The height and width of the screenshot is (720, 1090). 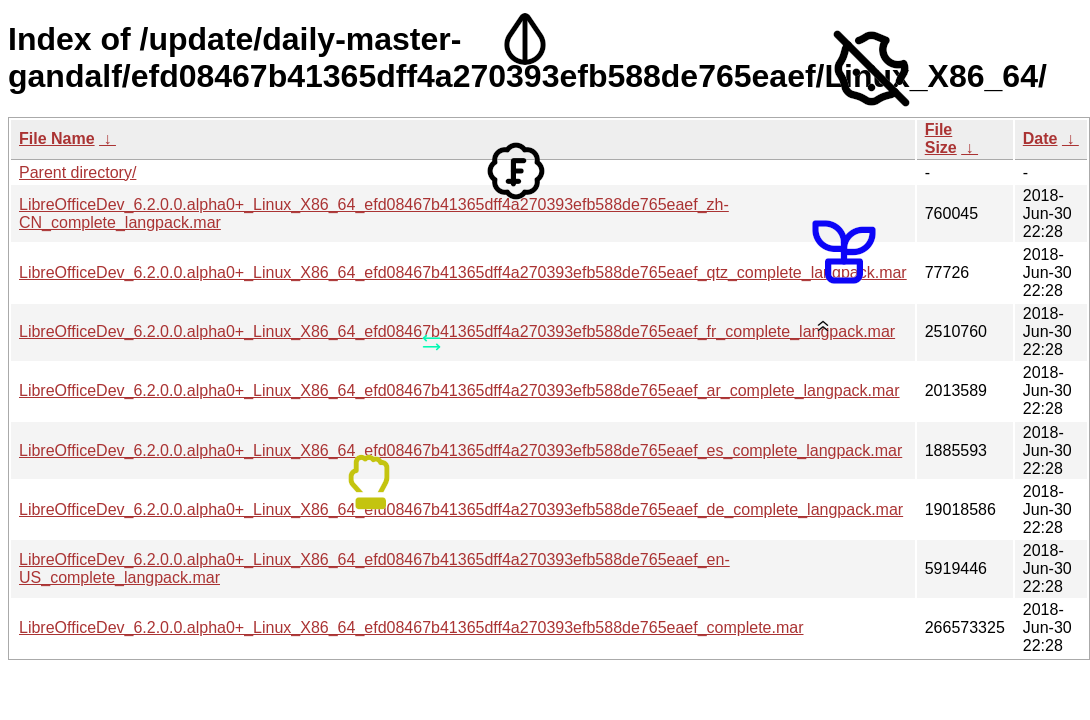 What do you see at coordinates (431, 342) in the screenshot?
I see `swap or exchange items` at bounding box center [431, 342].